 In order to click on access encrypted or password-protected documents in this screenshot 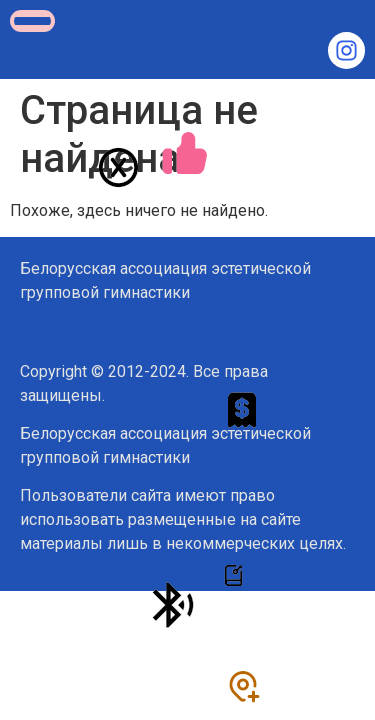, I will do `click(233, 575)`.